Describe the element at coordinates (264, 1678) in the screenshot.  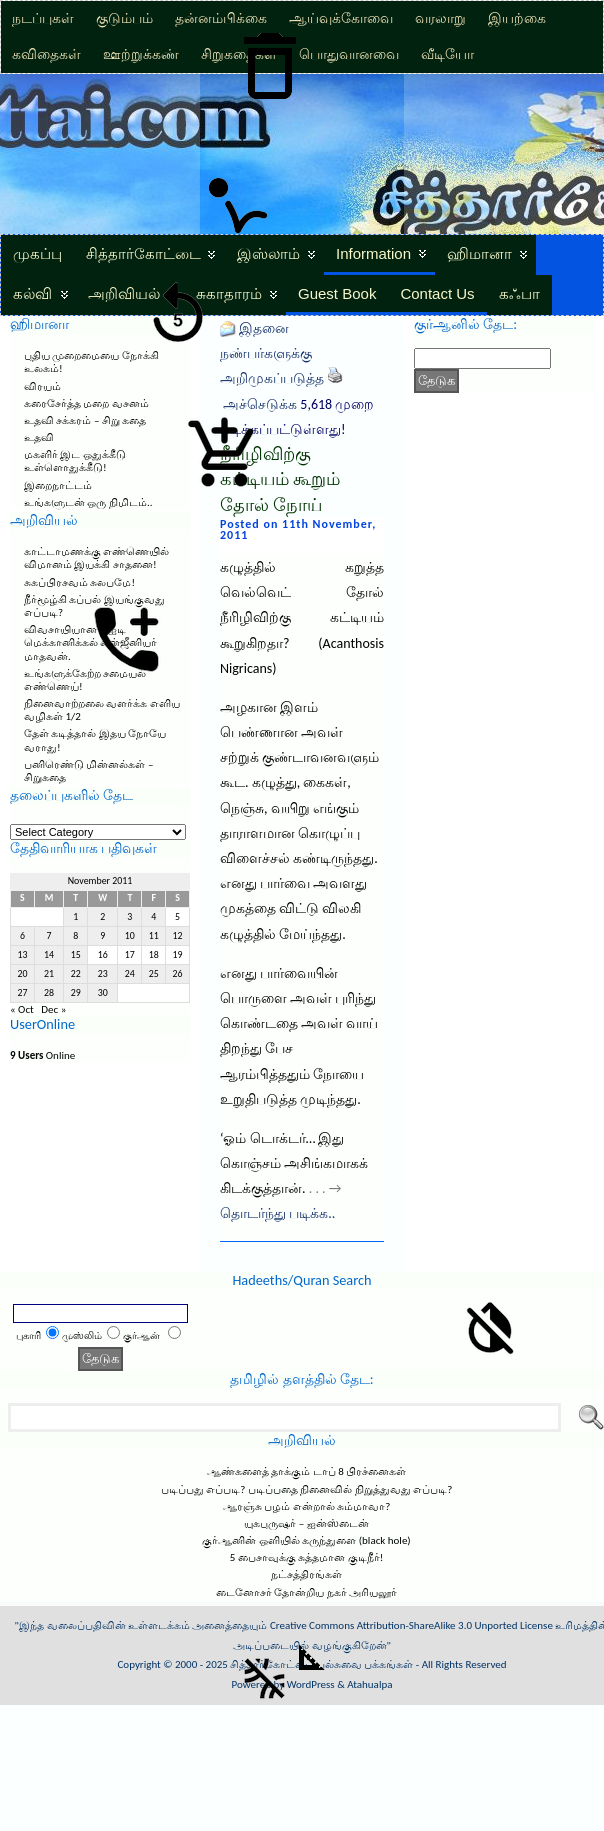
I see `disable light leak effects on photos` at that location.